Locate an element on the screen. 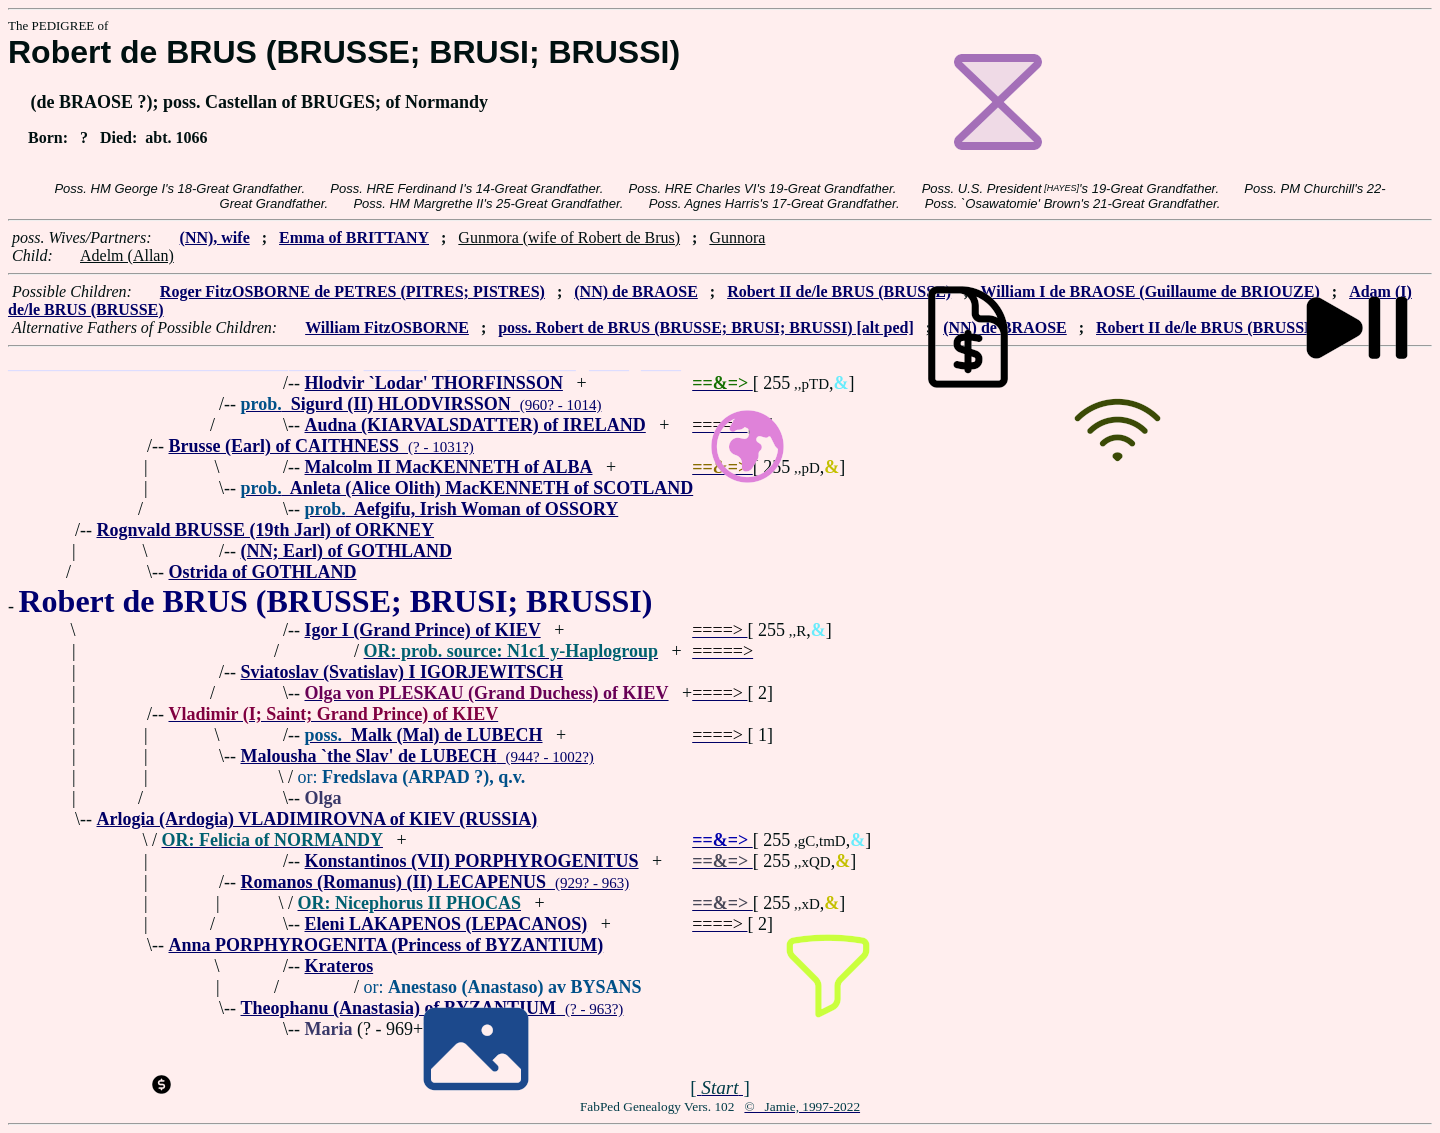  view account balance or financial summary is located at coordinates (161, 1084).